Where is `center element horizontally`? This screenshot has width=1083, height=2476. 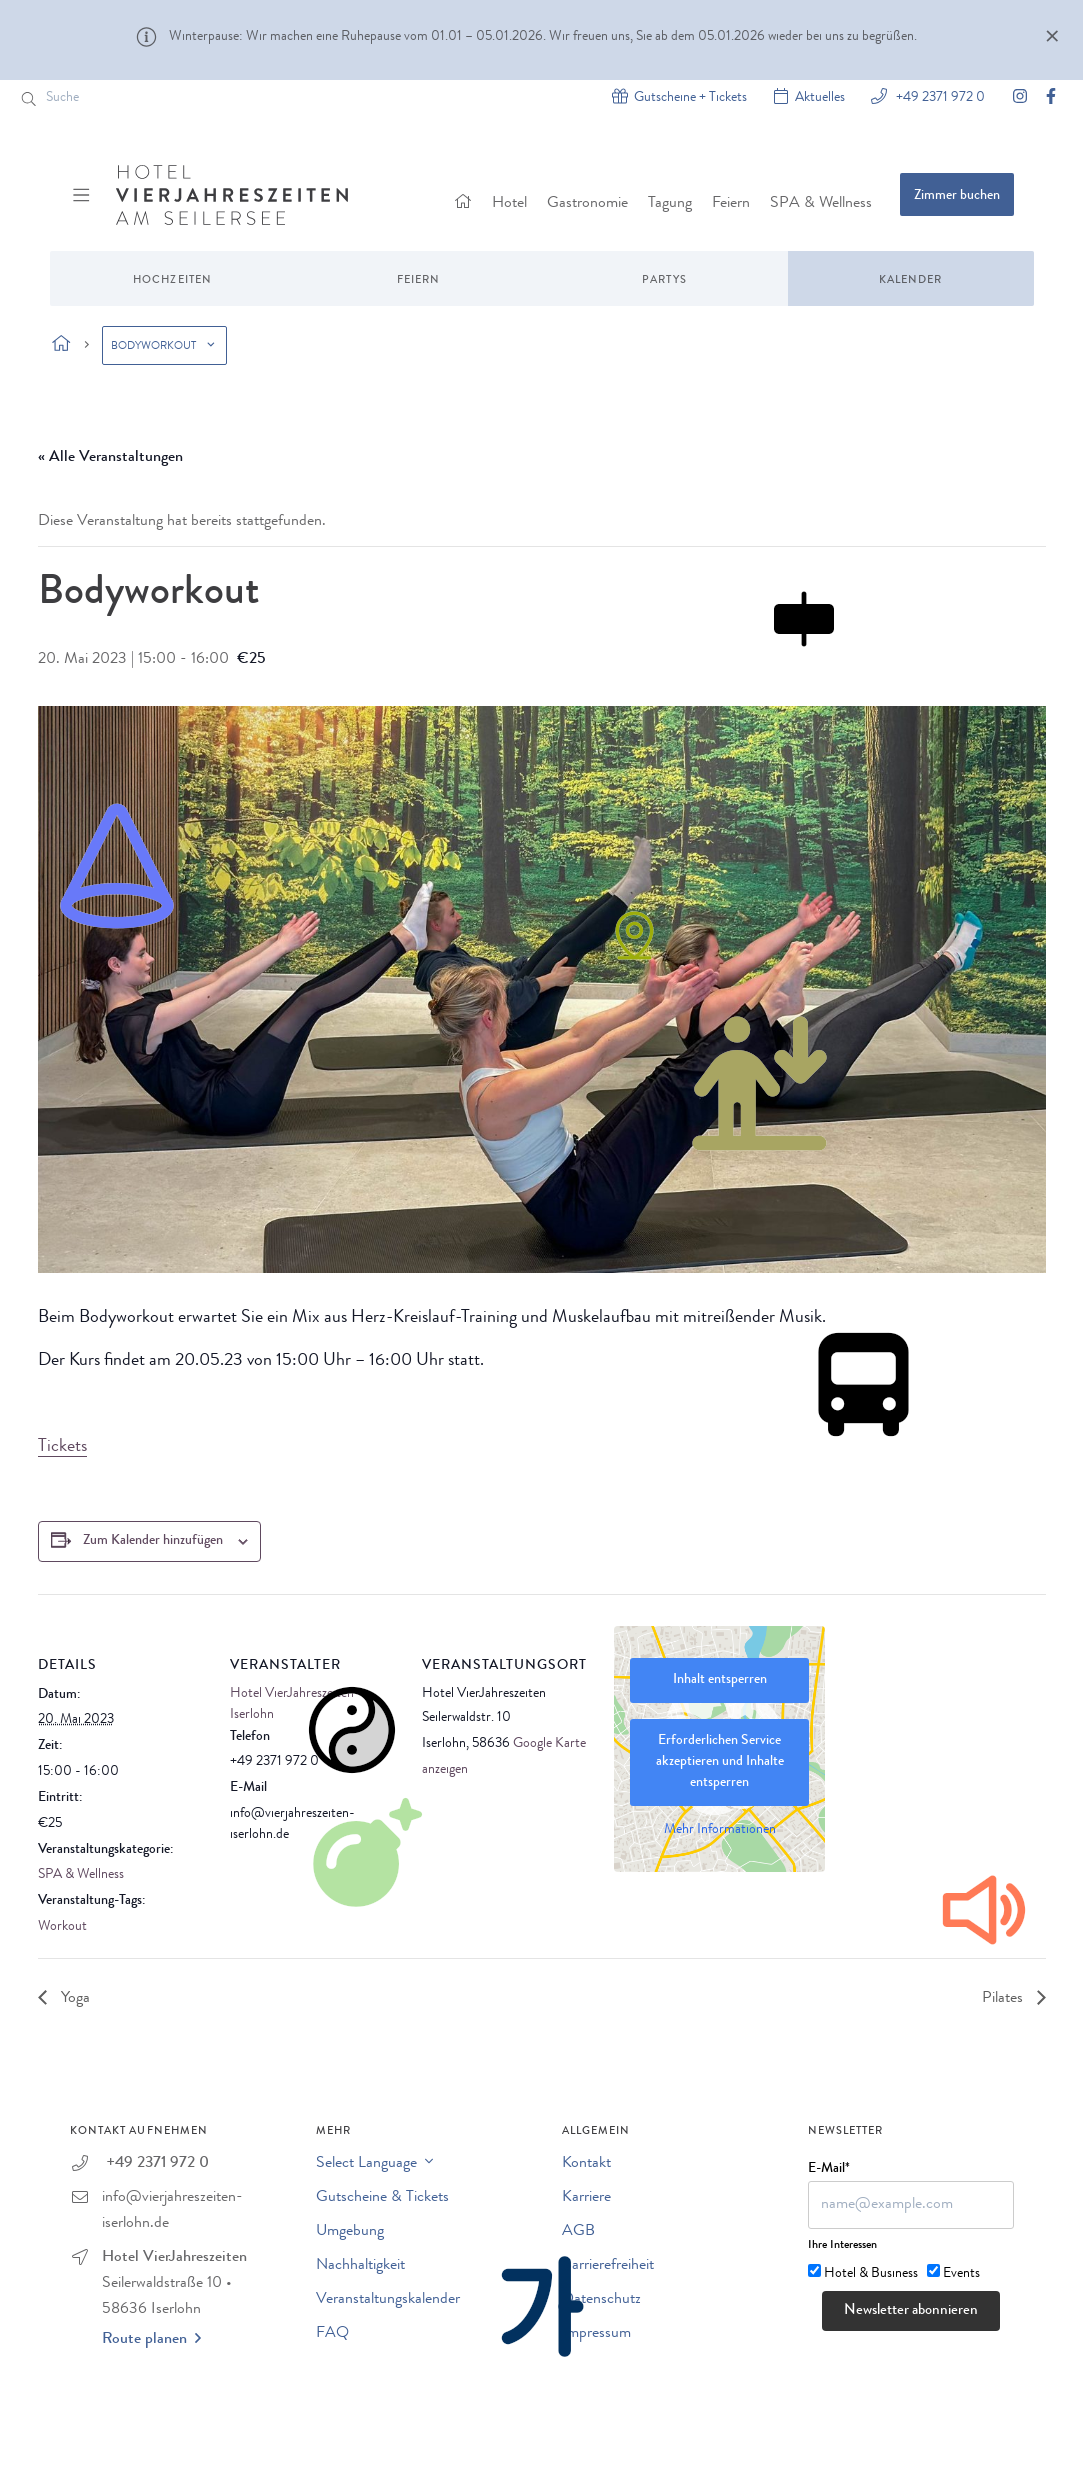
center element horizontally is located at coordinates (804, 619).